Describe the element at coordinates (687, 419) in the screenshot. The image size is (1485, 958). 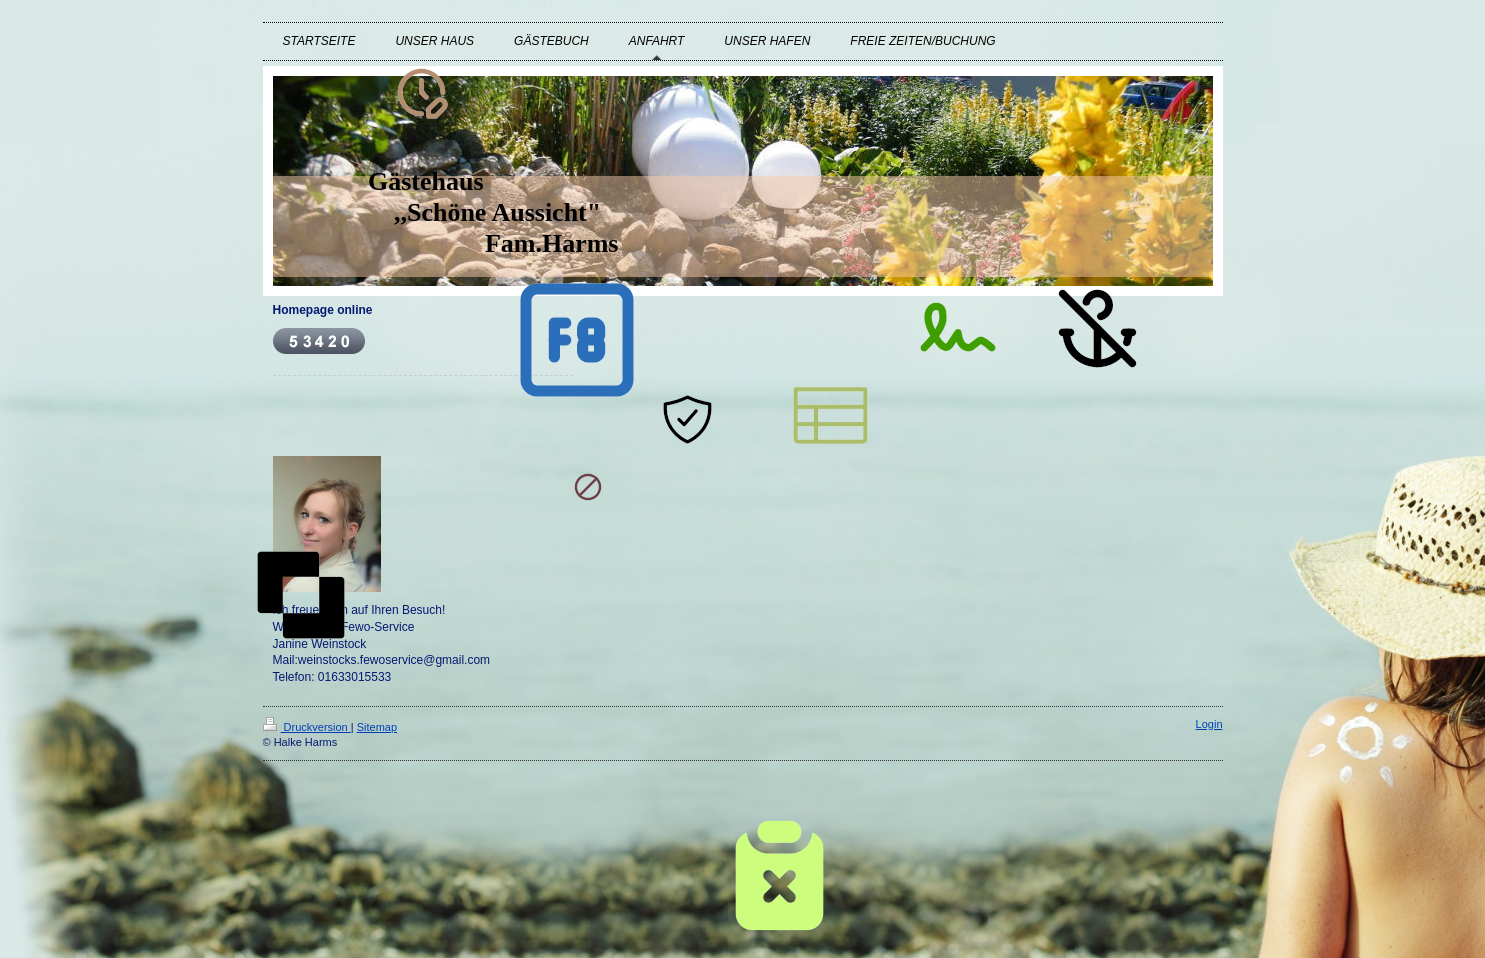
I see `indicates verified security or protection status` at that location.